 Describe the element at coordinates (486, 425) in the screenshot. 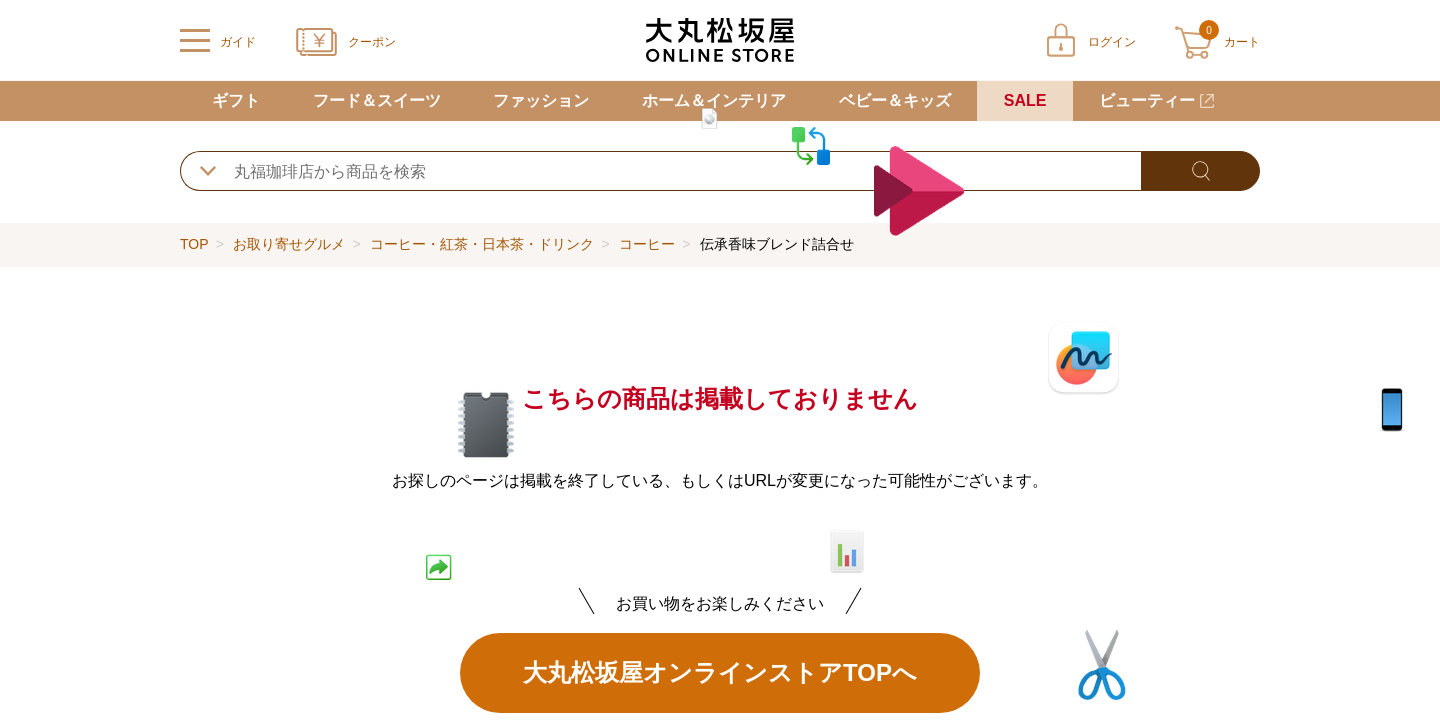

I see `view system hardware information` at that location.